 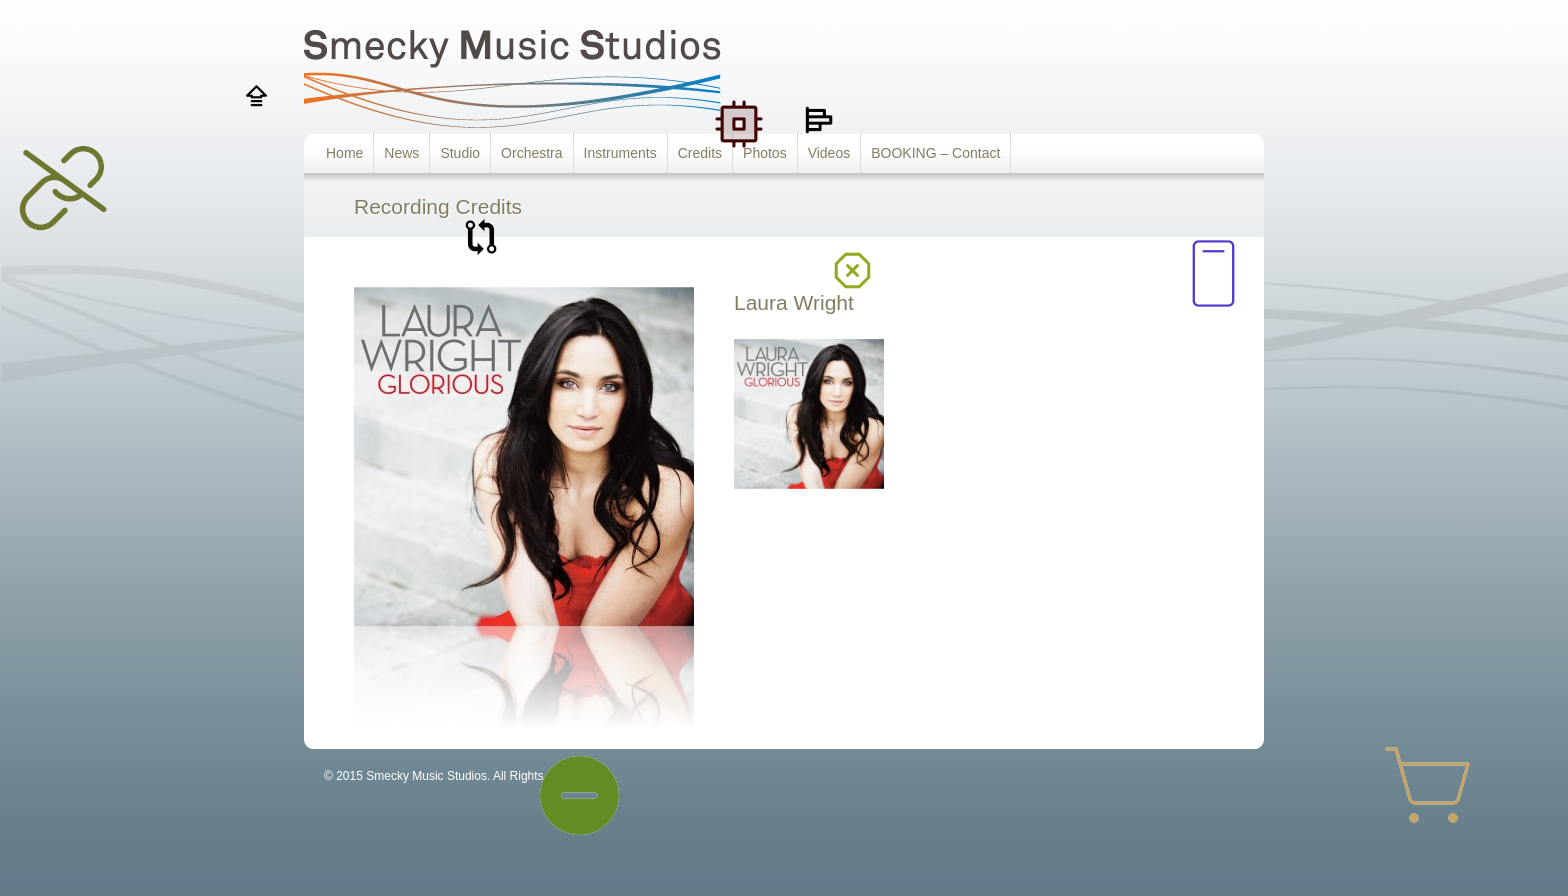 What do you see at coordinates (256, 96) in the screenshot?
I see `upload multiple files` at bounding box center [256, 96].